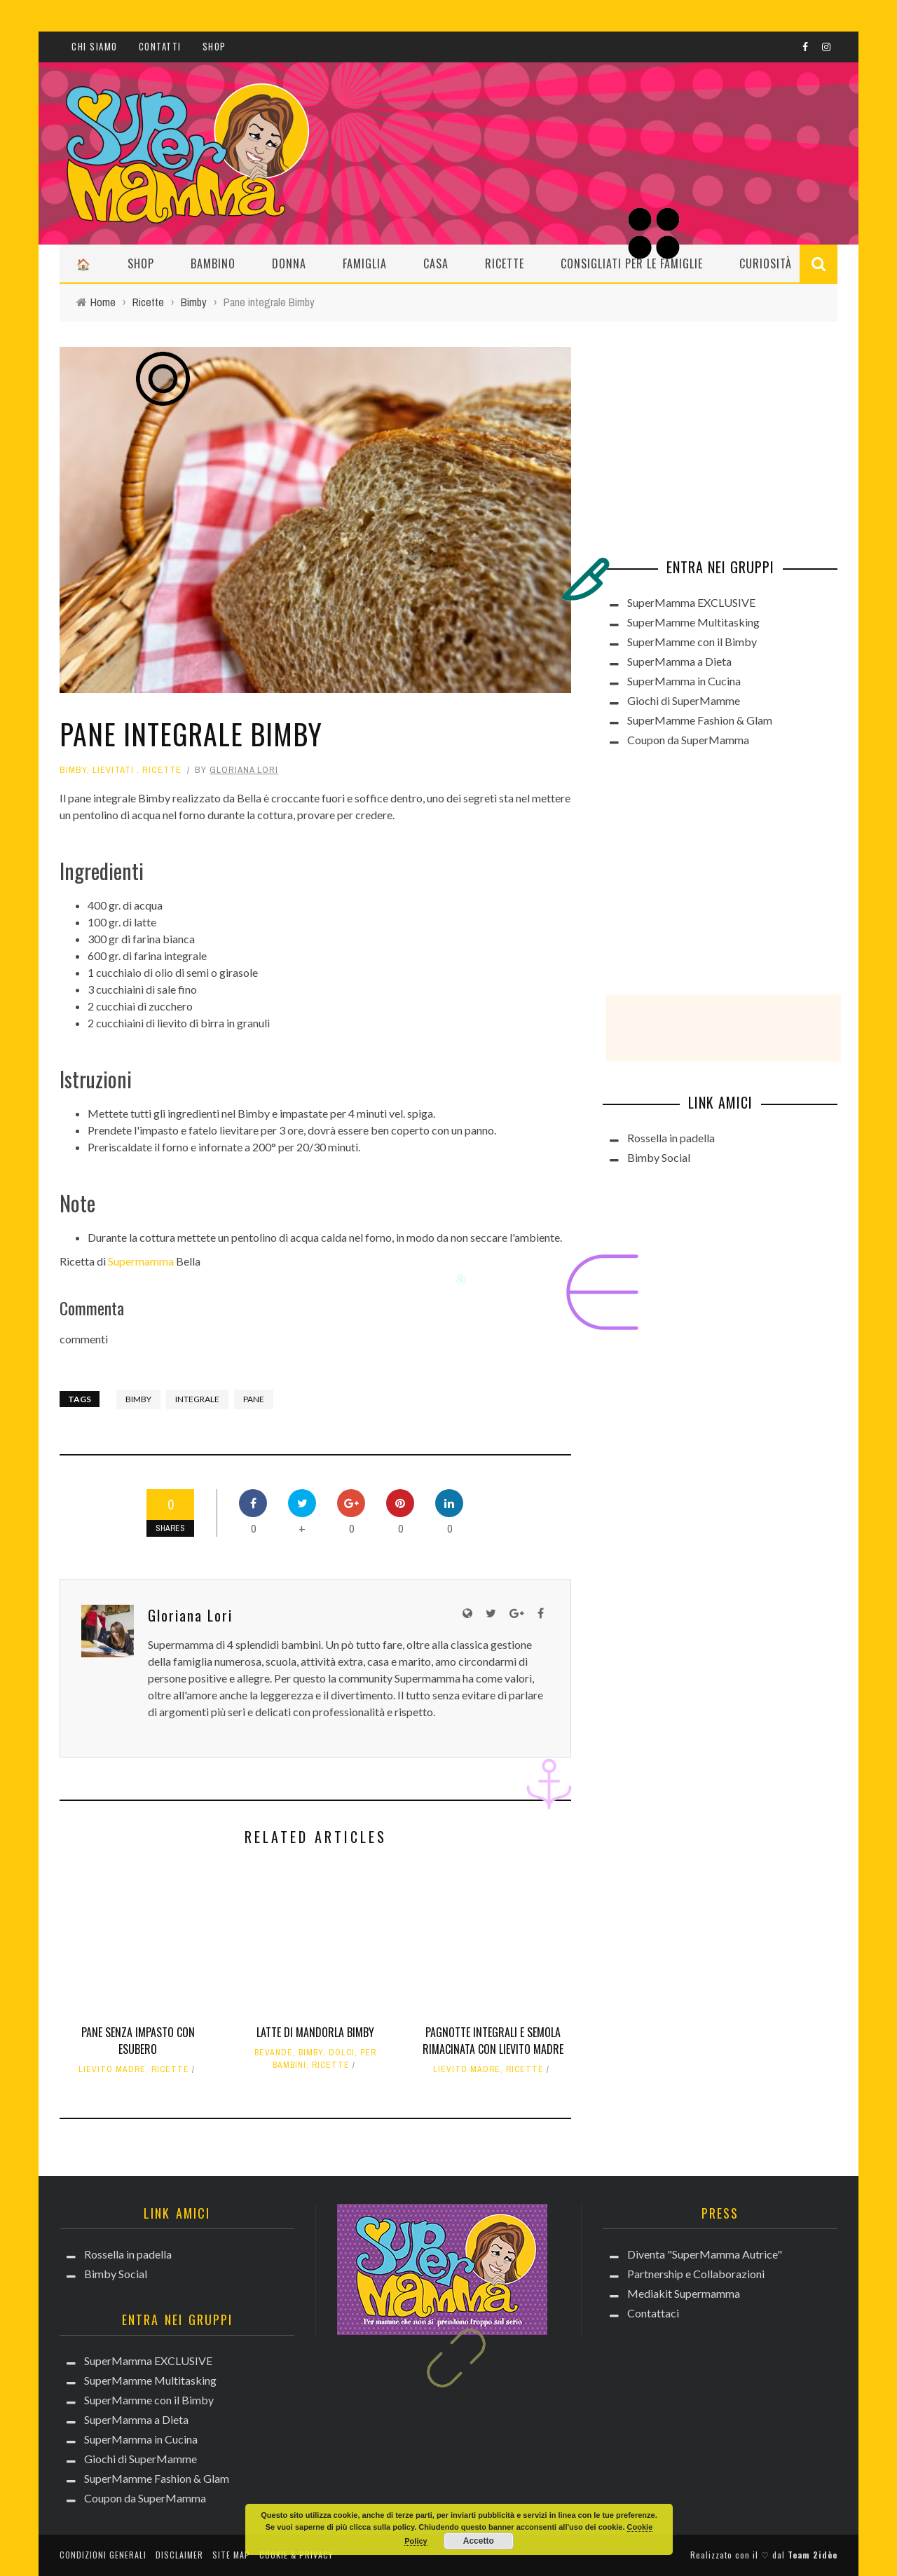 This screenshot has height=2576, width=897. What do you see at coordinates (585, 580) in the screenshot?
I see `access cutting or slicing tools` at bounding box center [585, 580].